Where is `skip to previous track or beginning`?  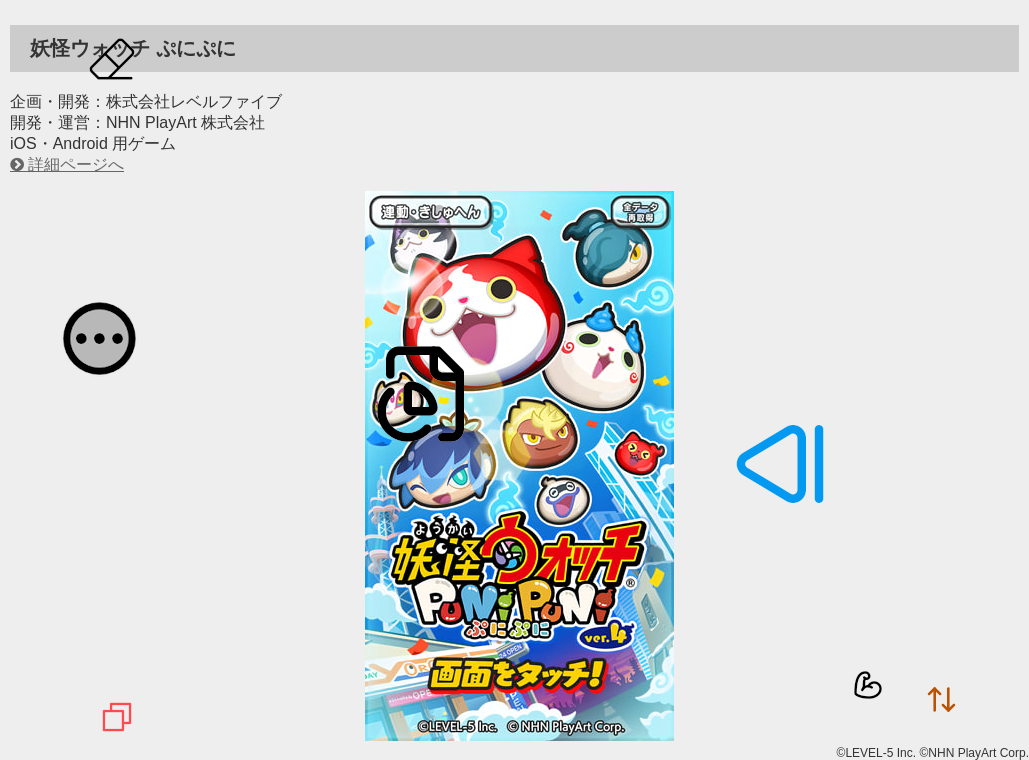
skip to previous track or beginning is located at coordinates (780, 464).